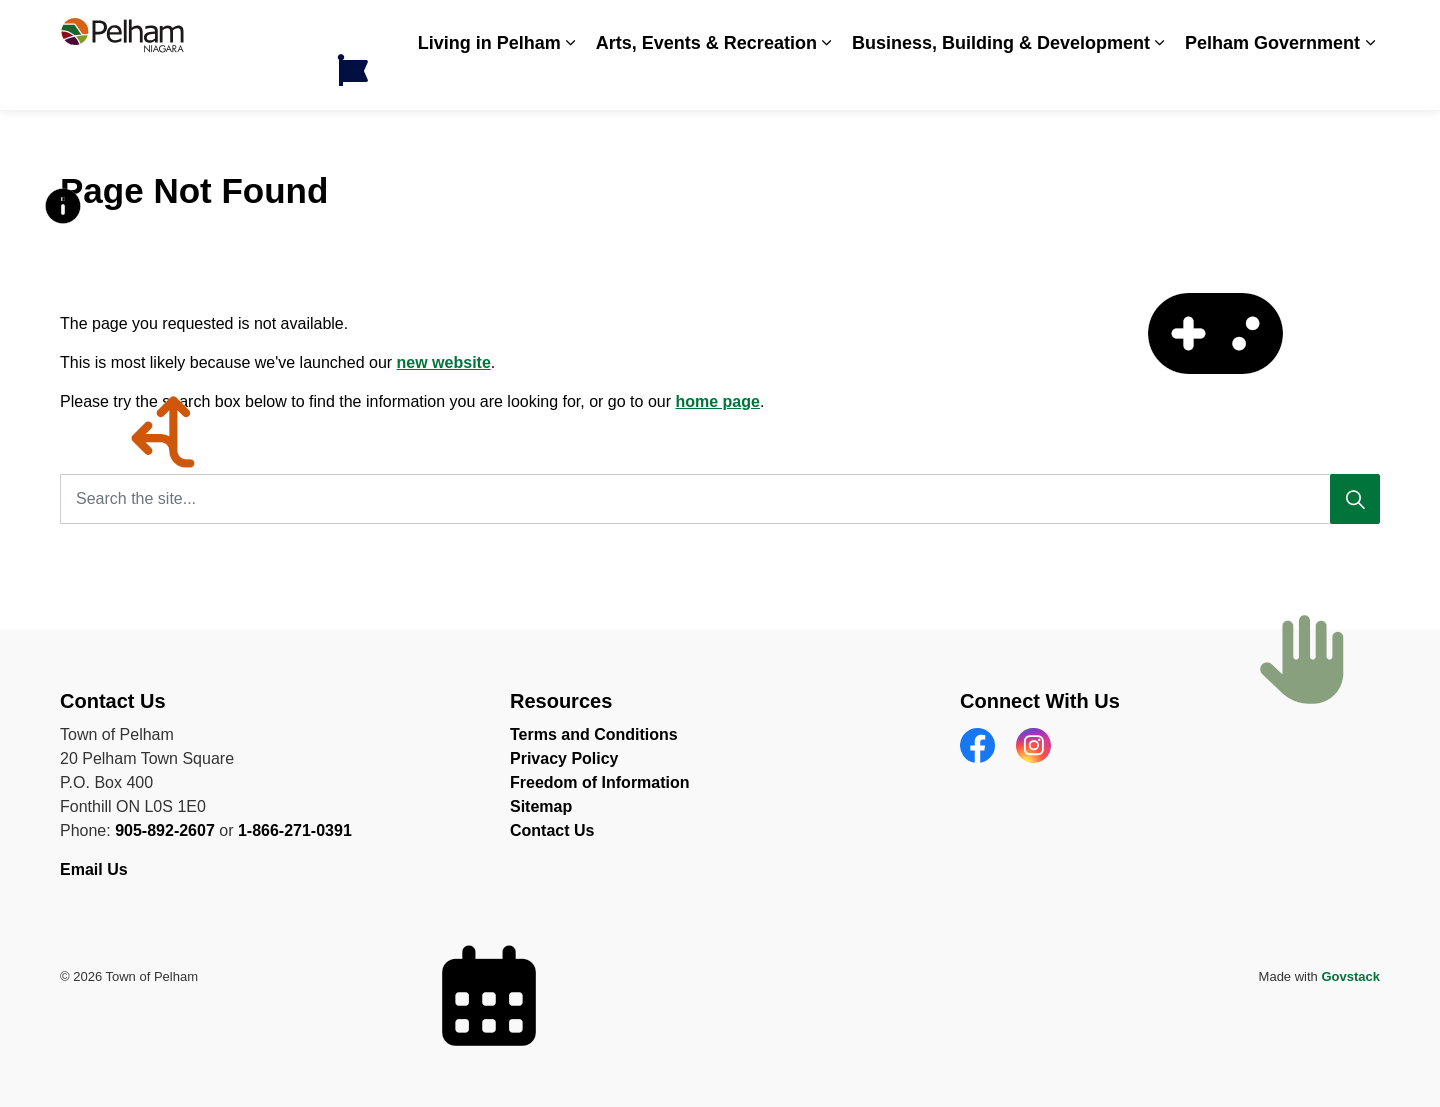 Image resolution: width=1440 pixels, height=1107 pixels. Describe the element at coordinates (1215, 333) in the screenshot. I see `access games or gaming features` at that location.